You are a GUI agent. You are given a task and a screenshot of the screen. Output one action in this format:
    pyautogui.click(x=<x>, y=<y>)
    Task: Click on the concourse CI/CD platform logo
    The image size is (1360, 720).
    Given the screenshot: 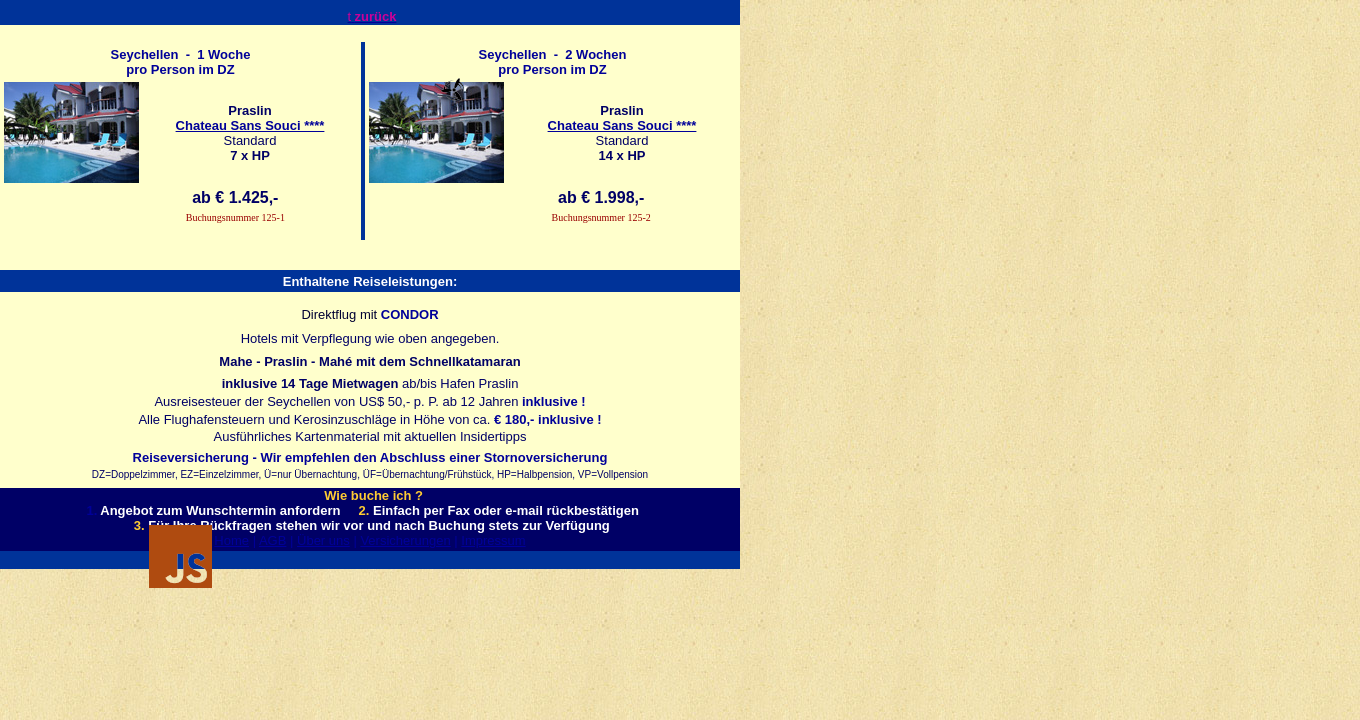 What is the action you would take?
    pyautogui.click(x=452, y=89)
    